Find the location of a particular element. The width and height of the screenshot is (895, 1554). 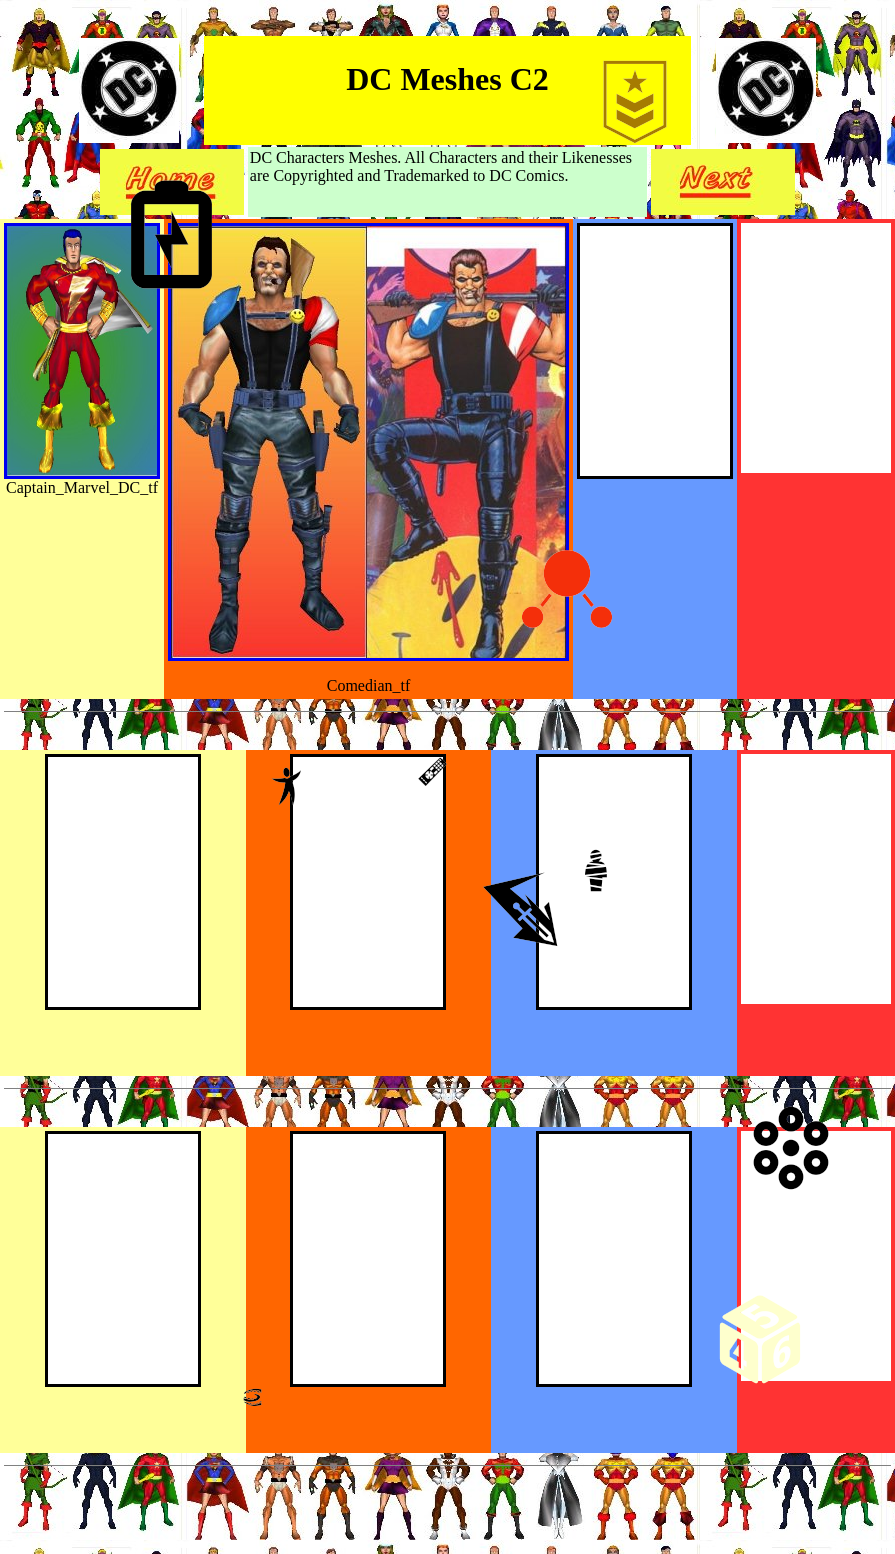

select chaingun weapon in game is located at coordinates (791, 1148).